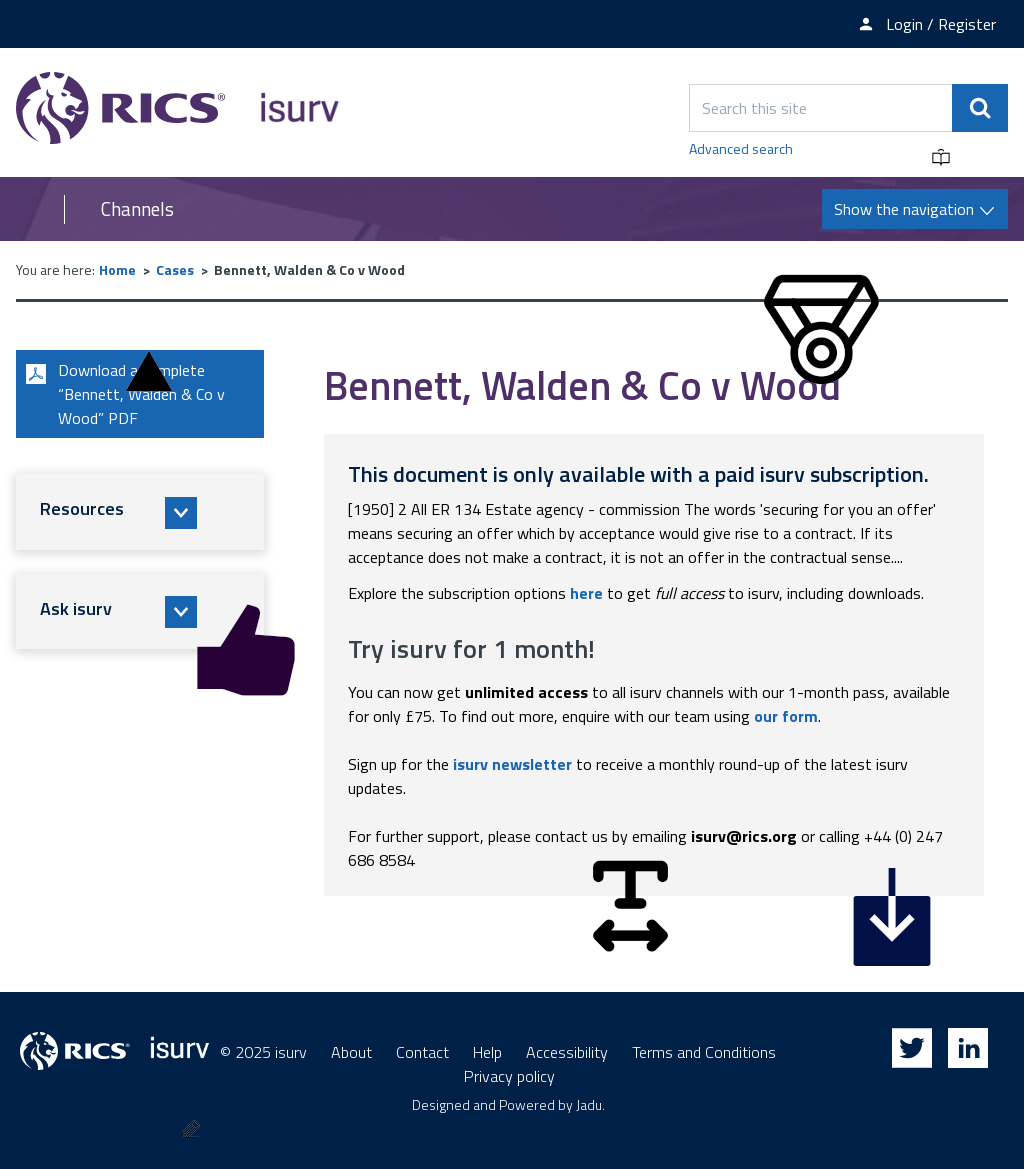 The height and width of the screenshot is (1169, 1024). Describe the element at coordinates (941, 157) in the screenshot. I see `view user profile or contact details` at that location.